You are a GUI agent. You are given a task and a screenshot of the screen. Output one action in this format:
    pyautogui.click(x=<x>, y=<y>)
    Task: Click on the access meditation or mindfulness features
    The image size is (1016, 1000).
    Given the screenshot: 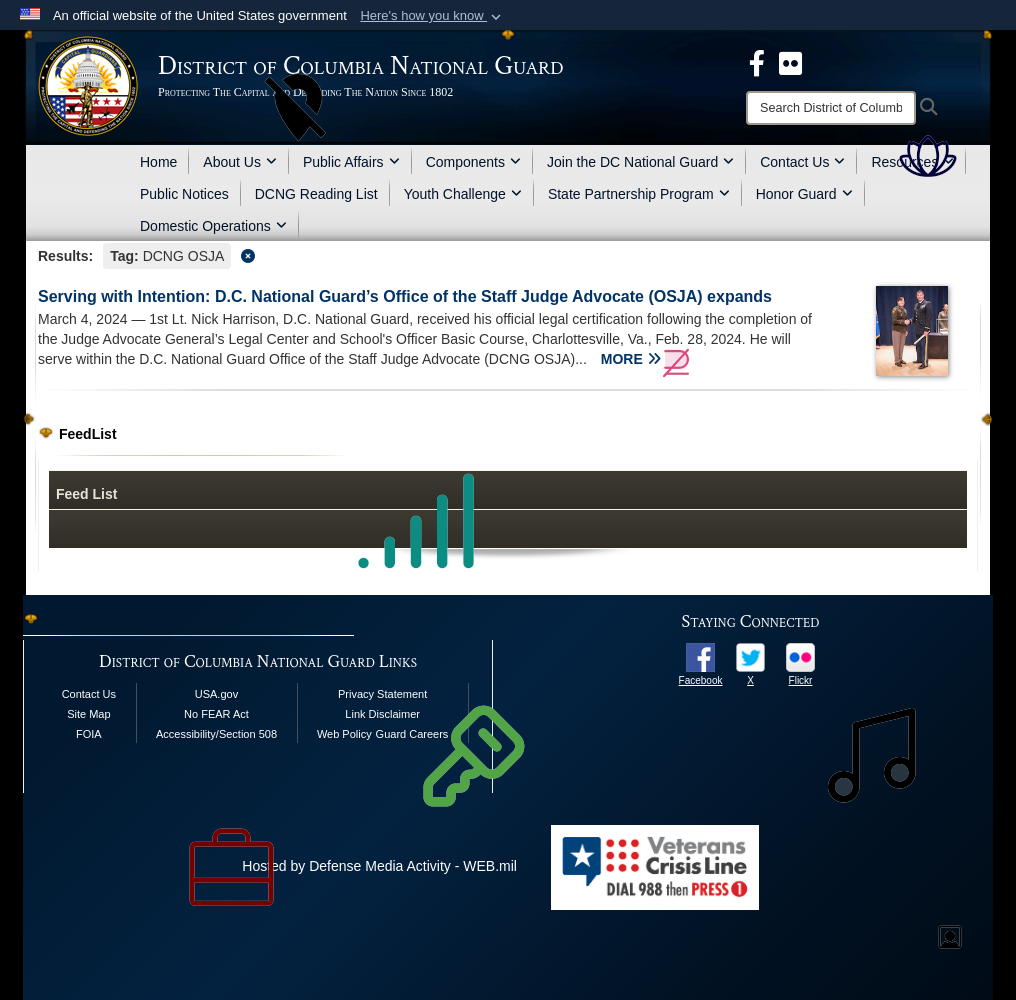 What is the action you would take?
    pyautogui.click(x=928, y=158)
    